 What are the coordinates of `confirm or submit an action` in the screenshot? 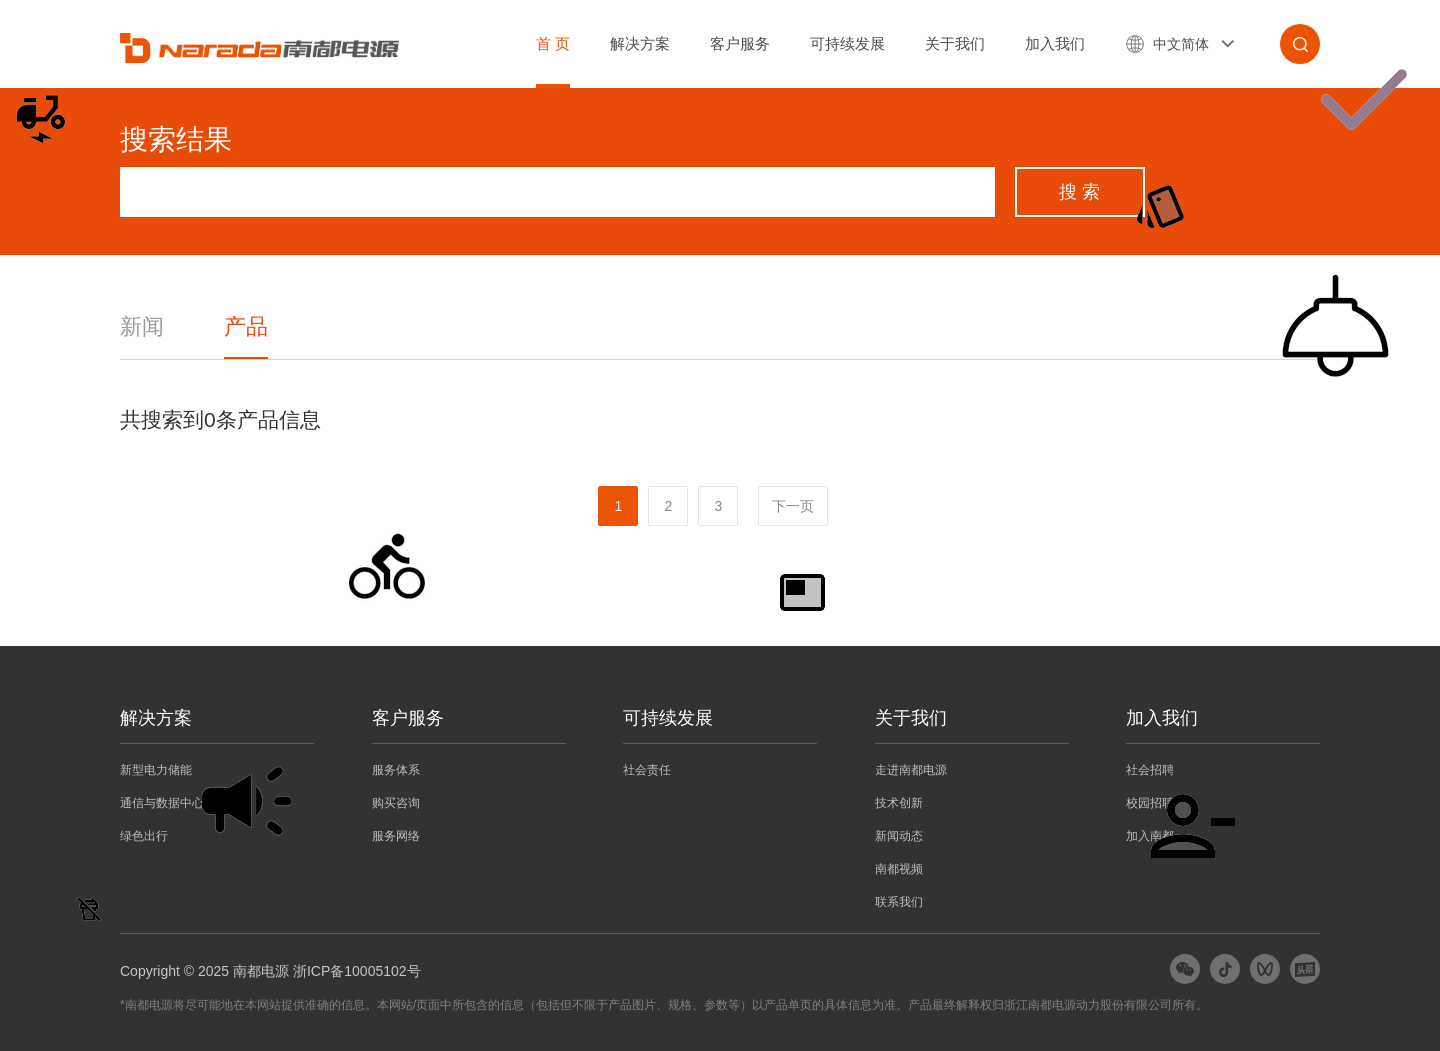 It's located at (1361, 99).